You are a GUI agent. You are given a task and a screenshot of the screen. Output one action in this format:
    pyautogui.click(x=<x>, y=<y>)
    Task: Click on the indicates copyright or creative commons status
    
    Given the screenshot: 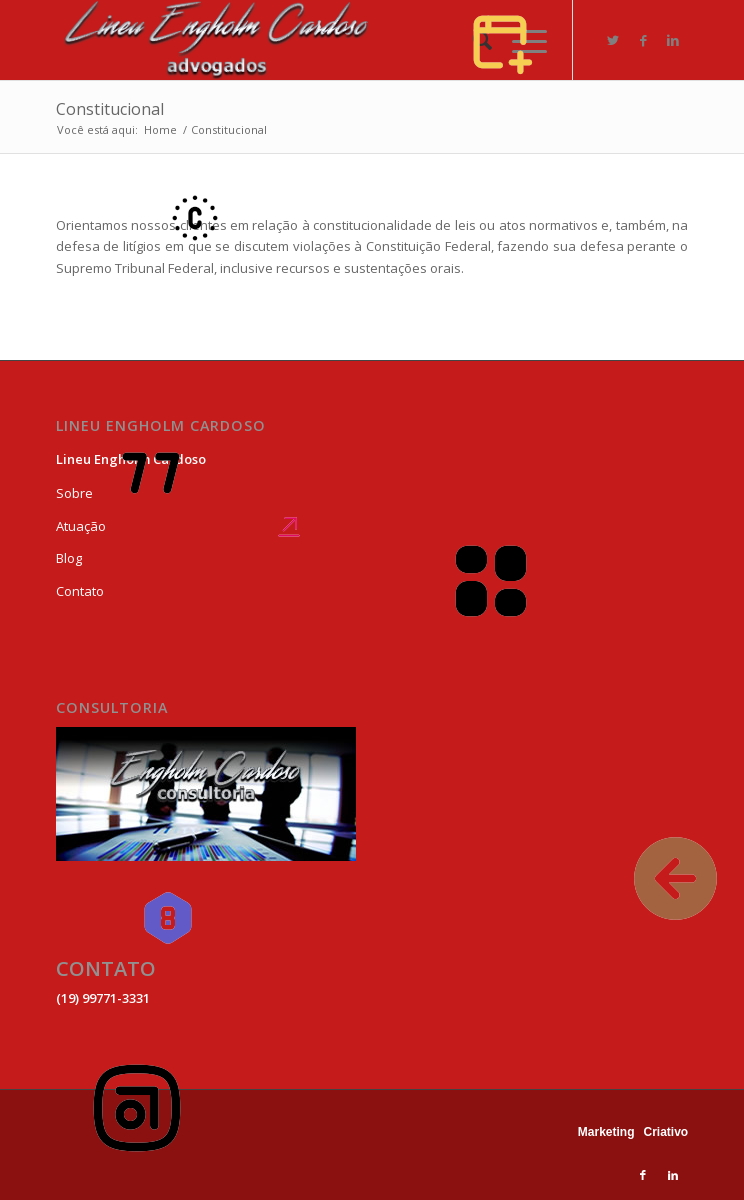 What is the action you would take?
    pyautogui.click(x=195, y=218)
    